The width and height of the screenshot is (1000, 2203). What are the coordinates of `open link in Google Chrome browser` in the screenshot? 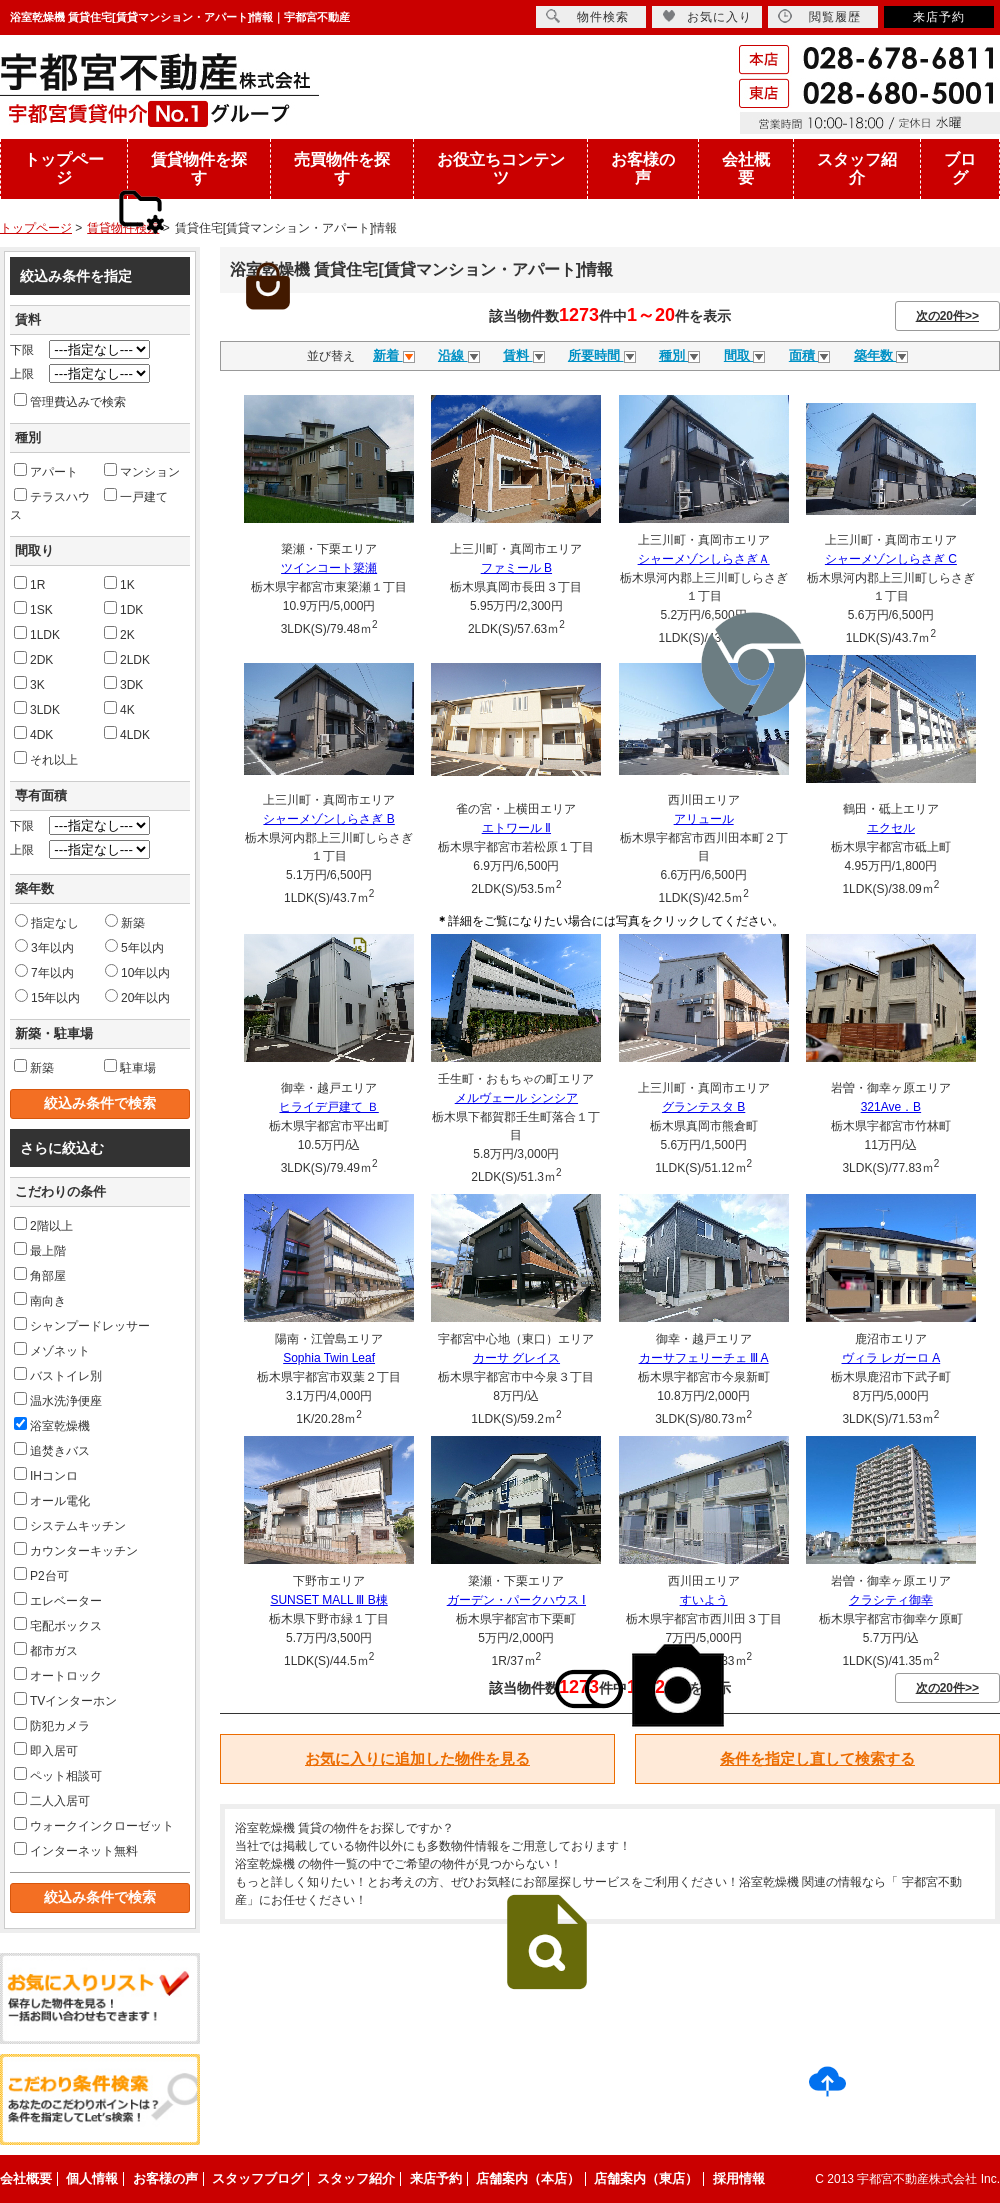 It's located at (753, 664).